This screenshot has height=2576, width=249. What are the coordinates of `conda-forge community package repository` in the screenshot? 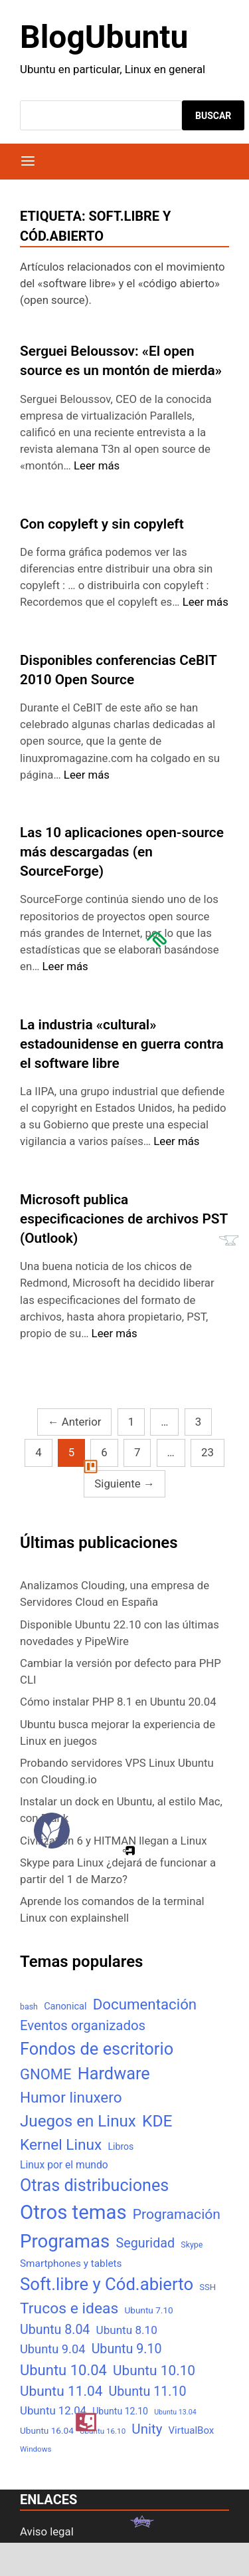 It's located at (228, 1240).